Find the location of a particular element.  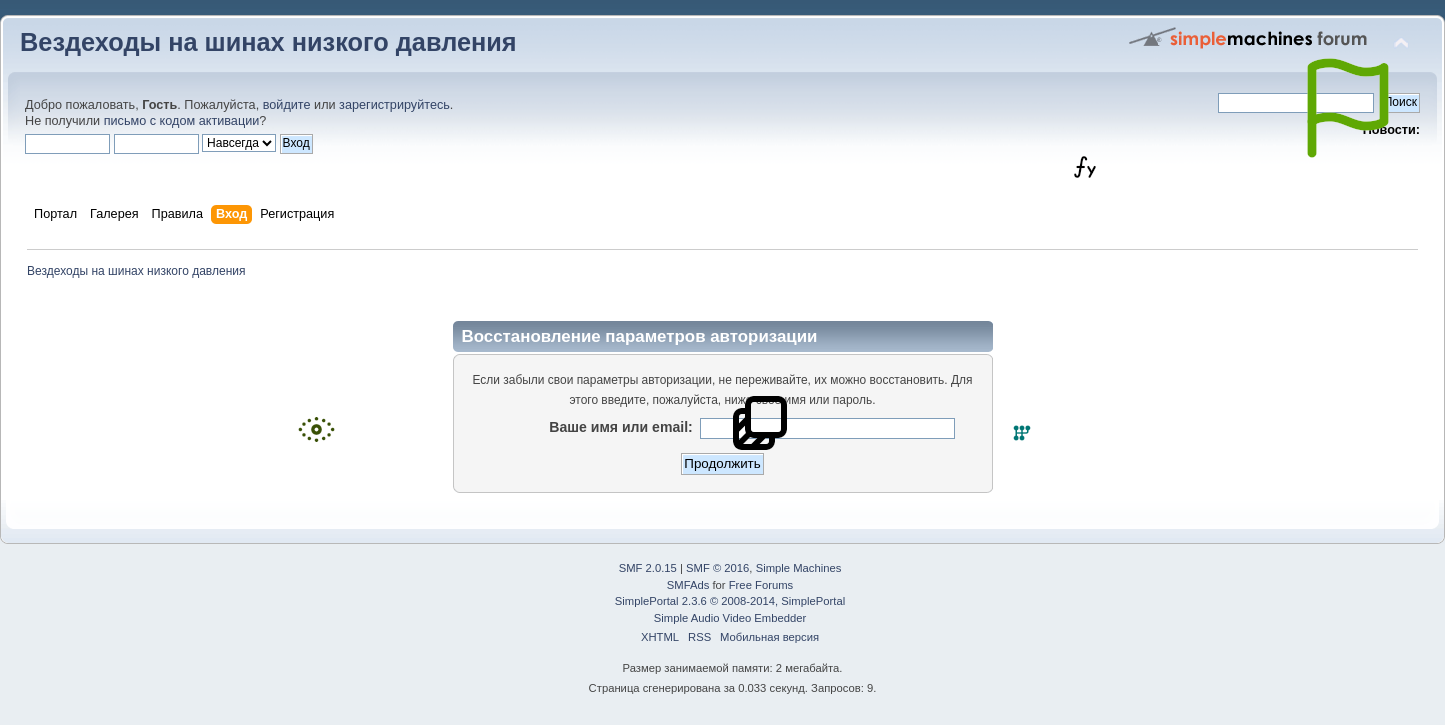

preview mode with limited visibility is located at coordinates (316, 429).